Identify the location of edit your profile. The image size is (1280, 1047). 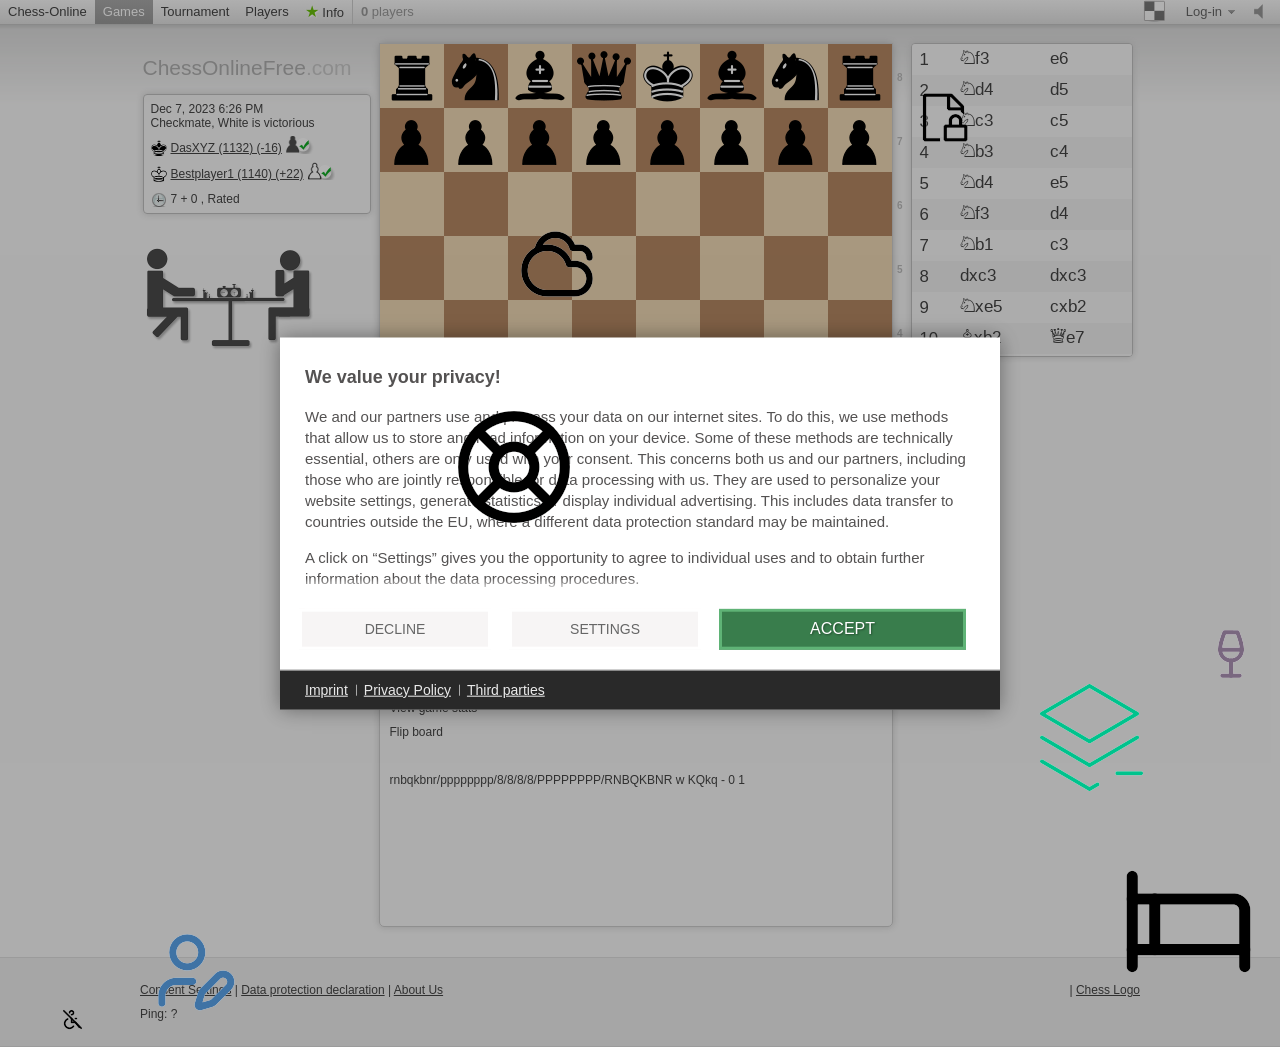
(194, 970).